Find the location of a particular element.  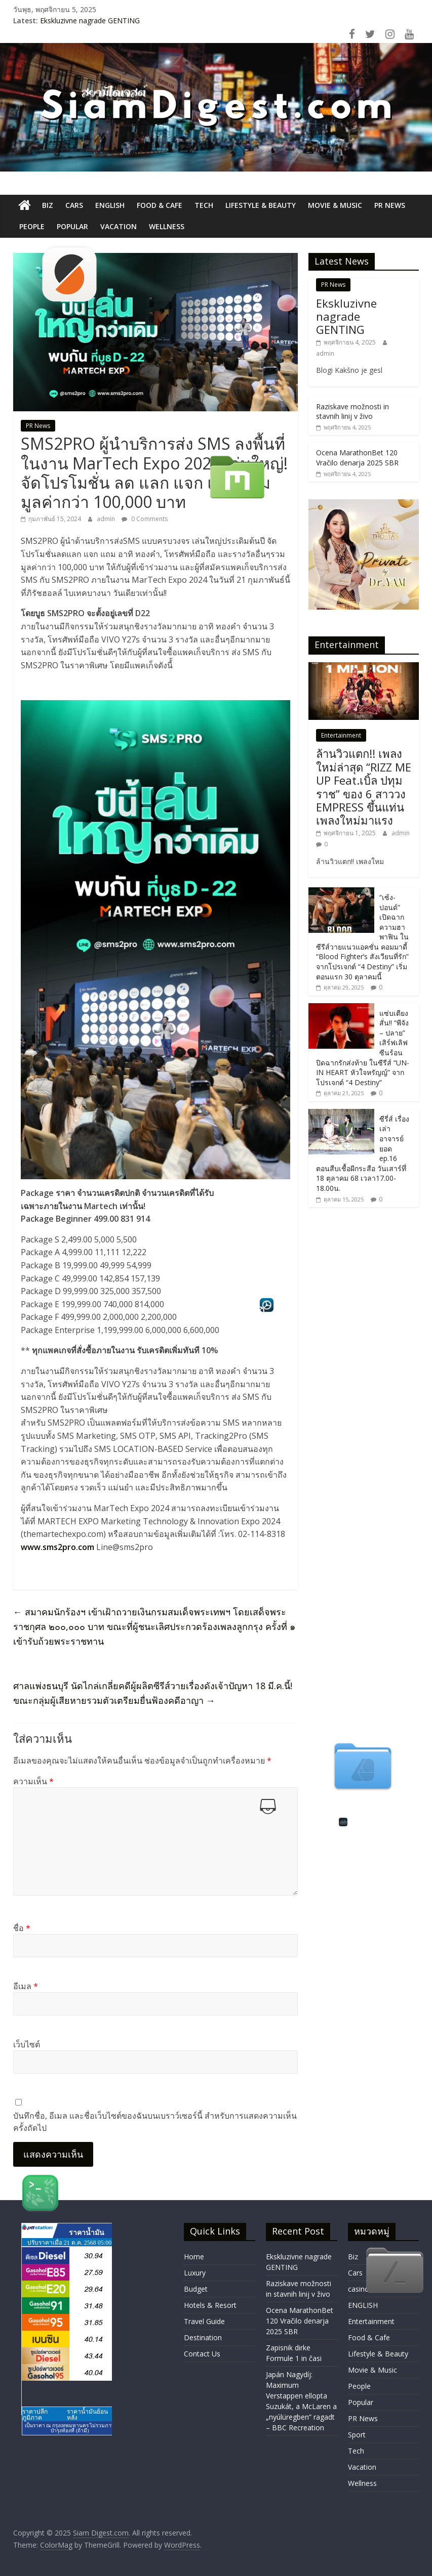

access optical disc drive is located at coordinates (268, 1806).